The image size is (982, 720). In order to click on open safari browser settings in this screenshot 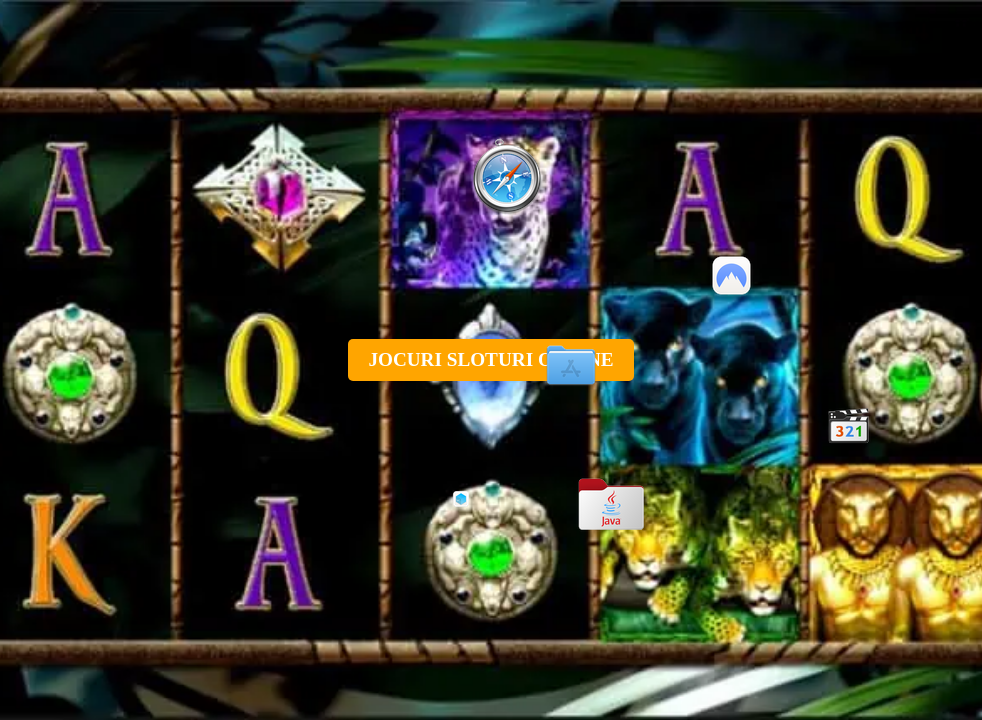, I will do `click(507, 177)`.